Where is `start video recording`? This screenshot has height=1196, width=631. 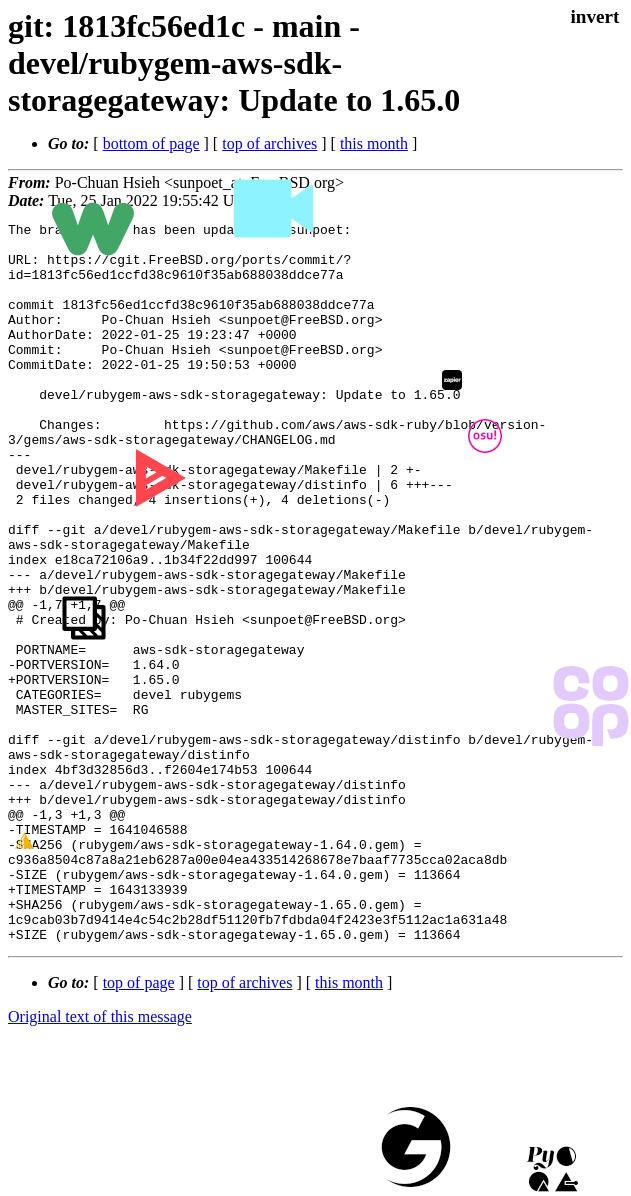
start video recording is located at coordinates (273, 208).